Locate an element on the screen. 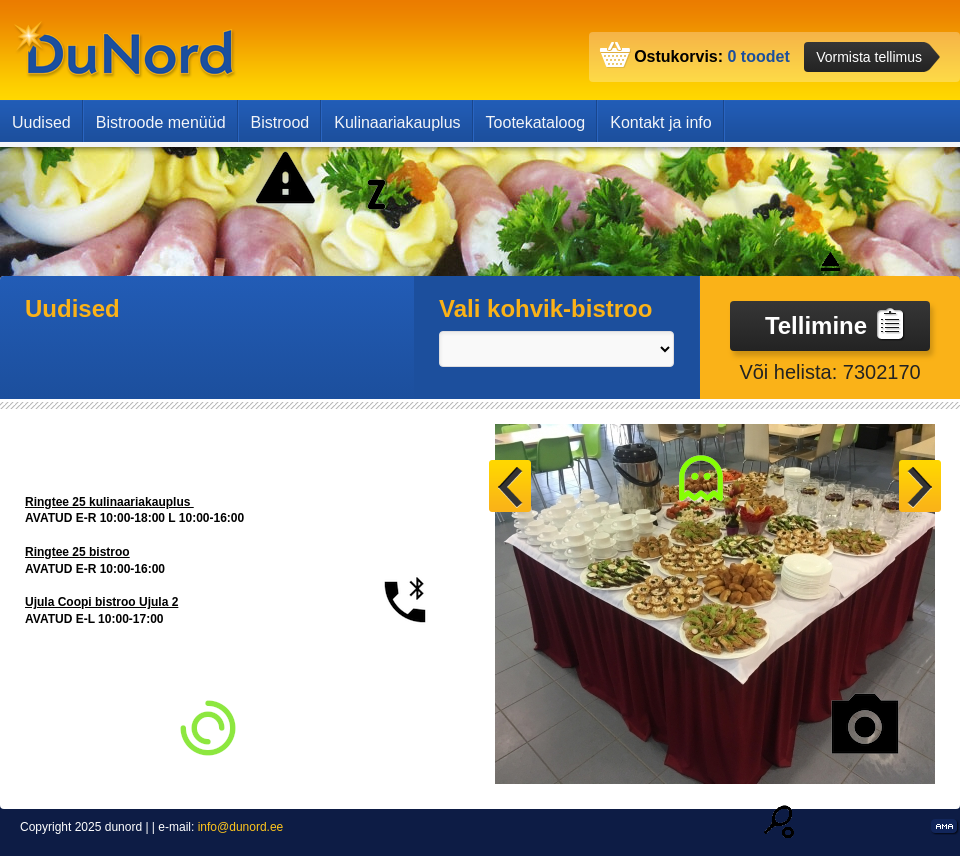 This screenshot has height=856, width=960. access tennis or racket sports content is located at coordinates (779, 822).